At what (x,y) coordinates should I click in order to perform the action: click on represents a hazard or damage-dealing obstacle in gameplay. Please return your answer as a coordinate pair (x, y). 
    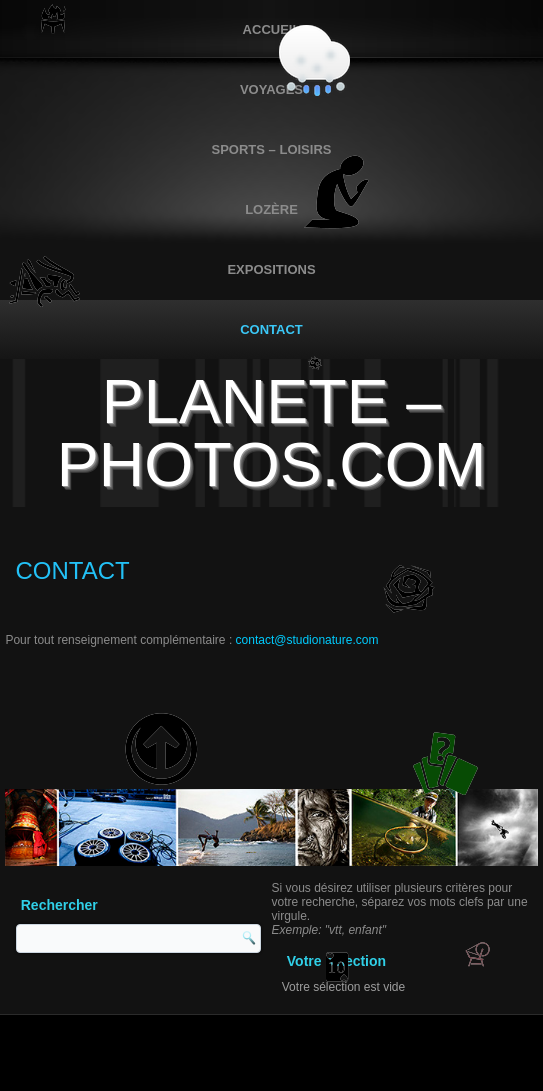
    Looking at the image, I should click on (315, 363).